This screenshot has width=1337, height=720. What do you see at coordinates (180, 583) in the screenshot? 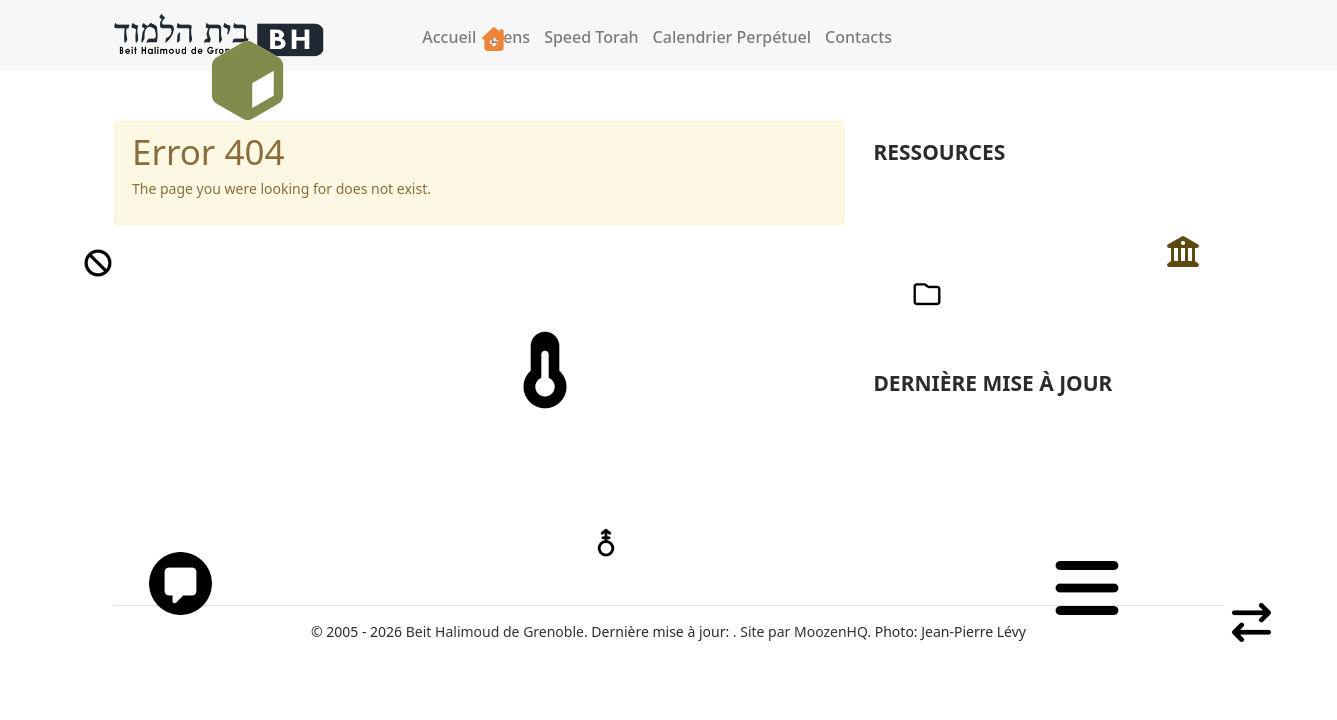
I see `view discussion feed` at bounding box center [180, 583].